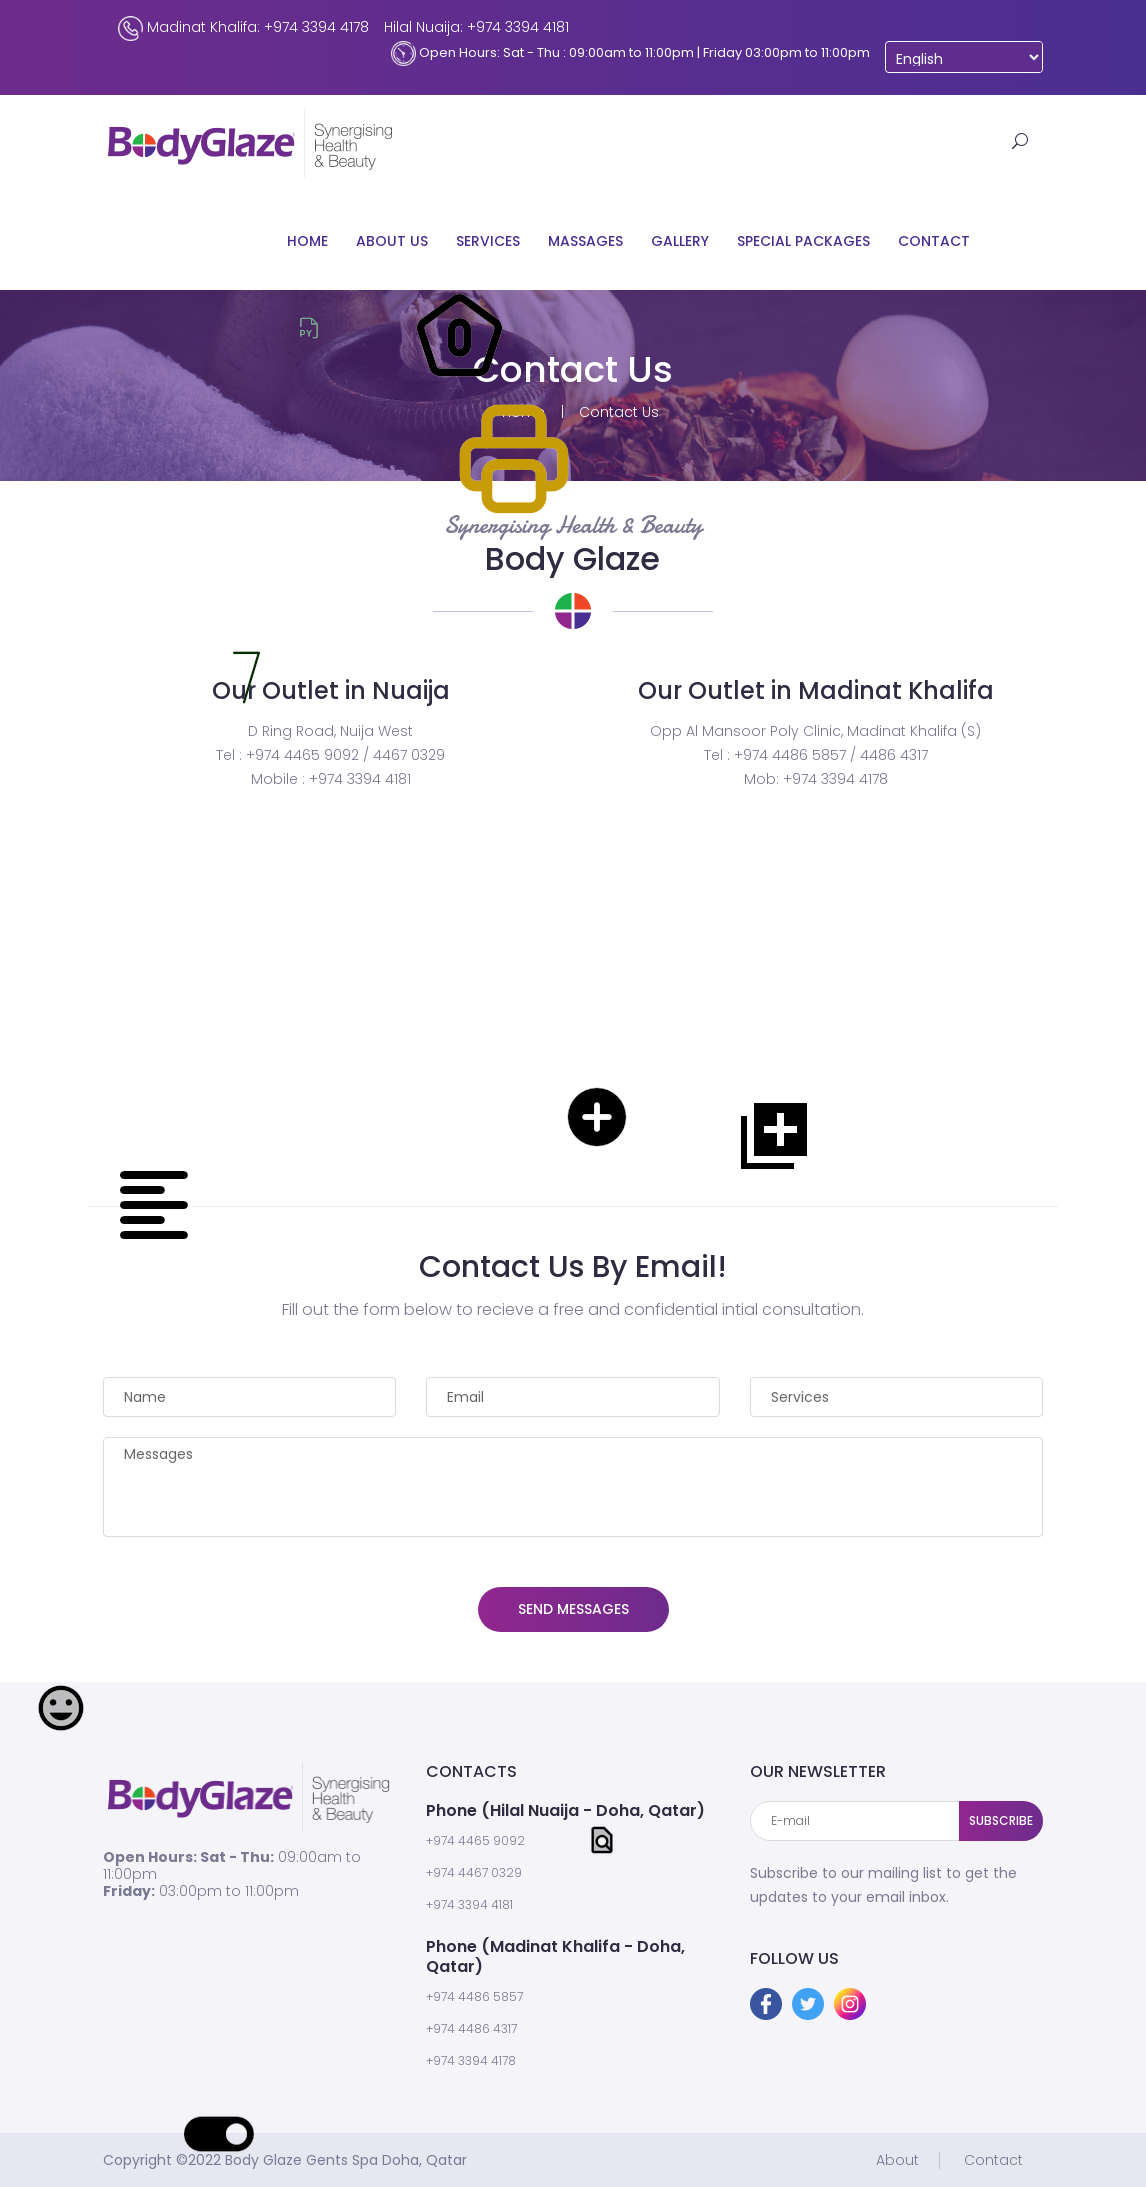  I want to click on align text to the left, so click(154, 1205).